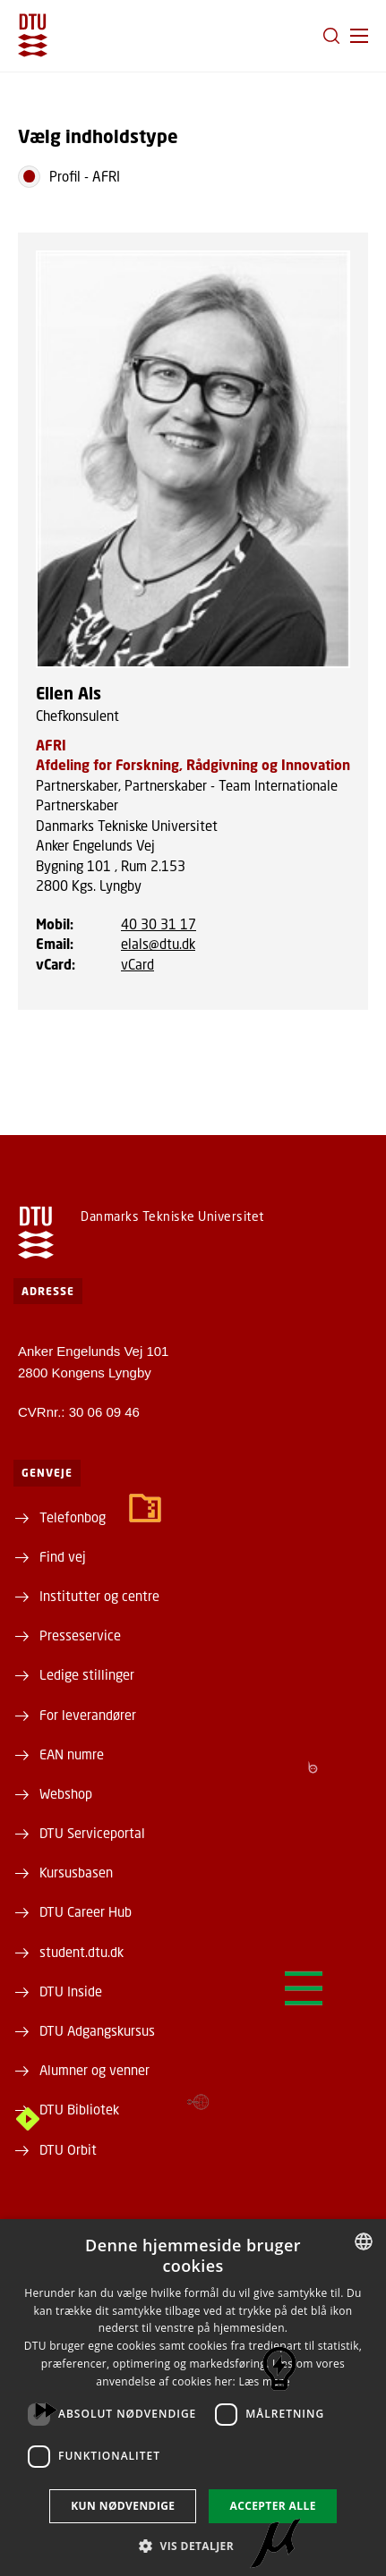  What do you see at coordinates (45, 2410) in the screenshot?
I see `fast forward media playback` at bounding box center [45, 2410].